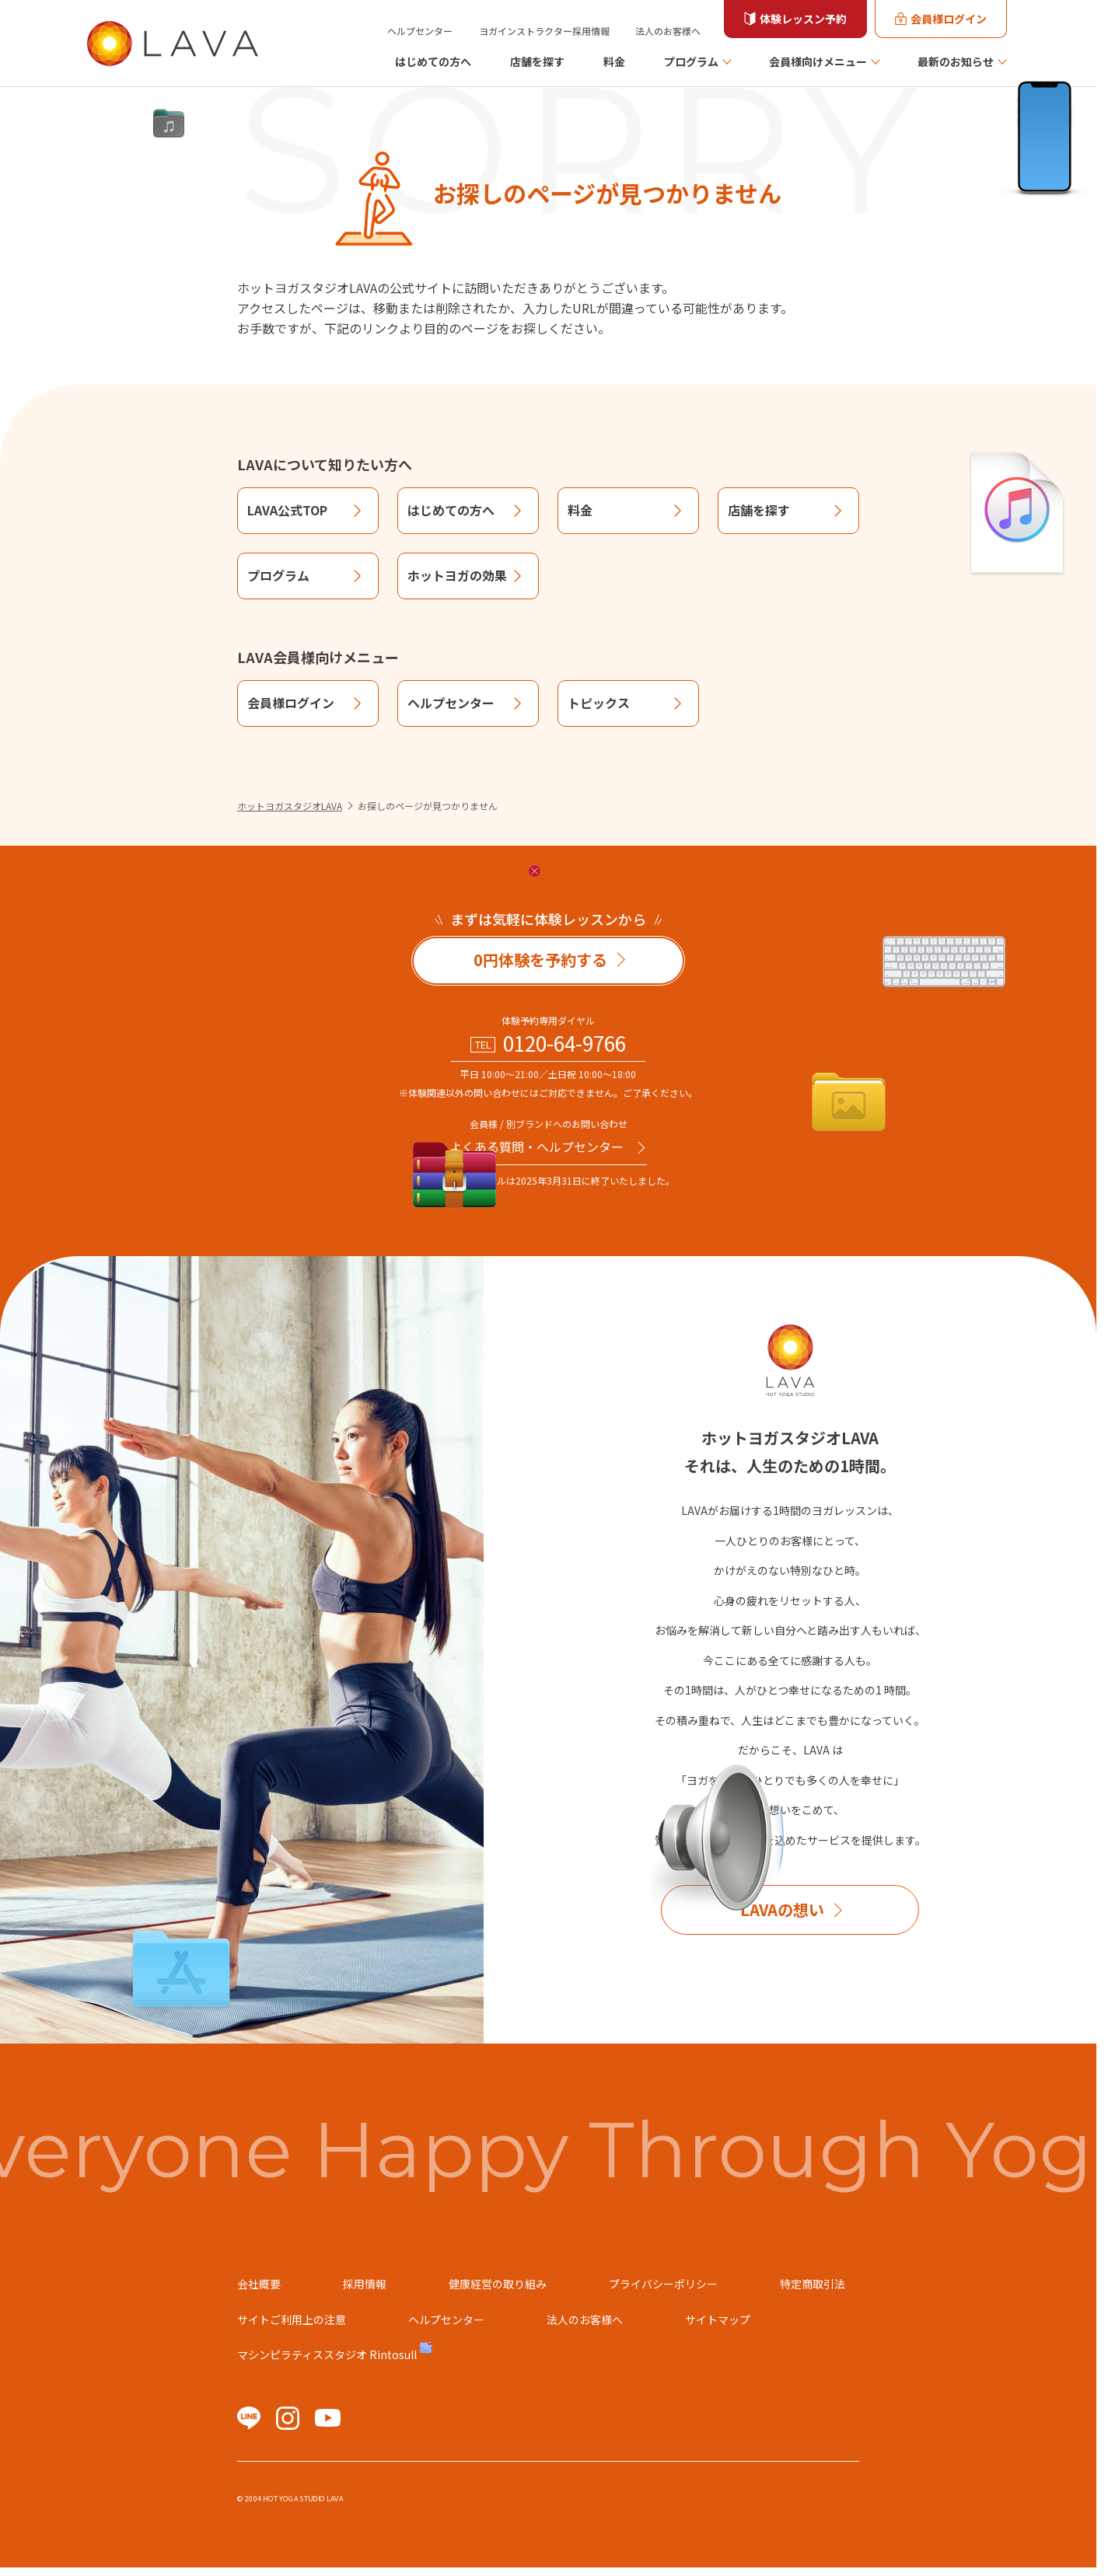 The image size is (1108, 2576). I want to click on indicates an Insync synchronization error, so click(534, 871).